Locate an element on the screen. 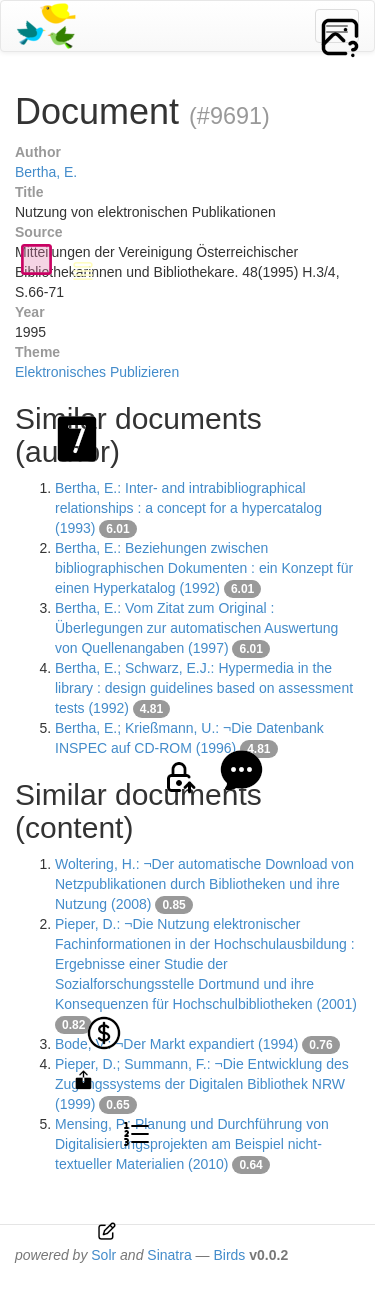 This screenshot has width=375, height=1304. view a playlist or media queue is located at coordinates (83, 271).